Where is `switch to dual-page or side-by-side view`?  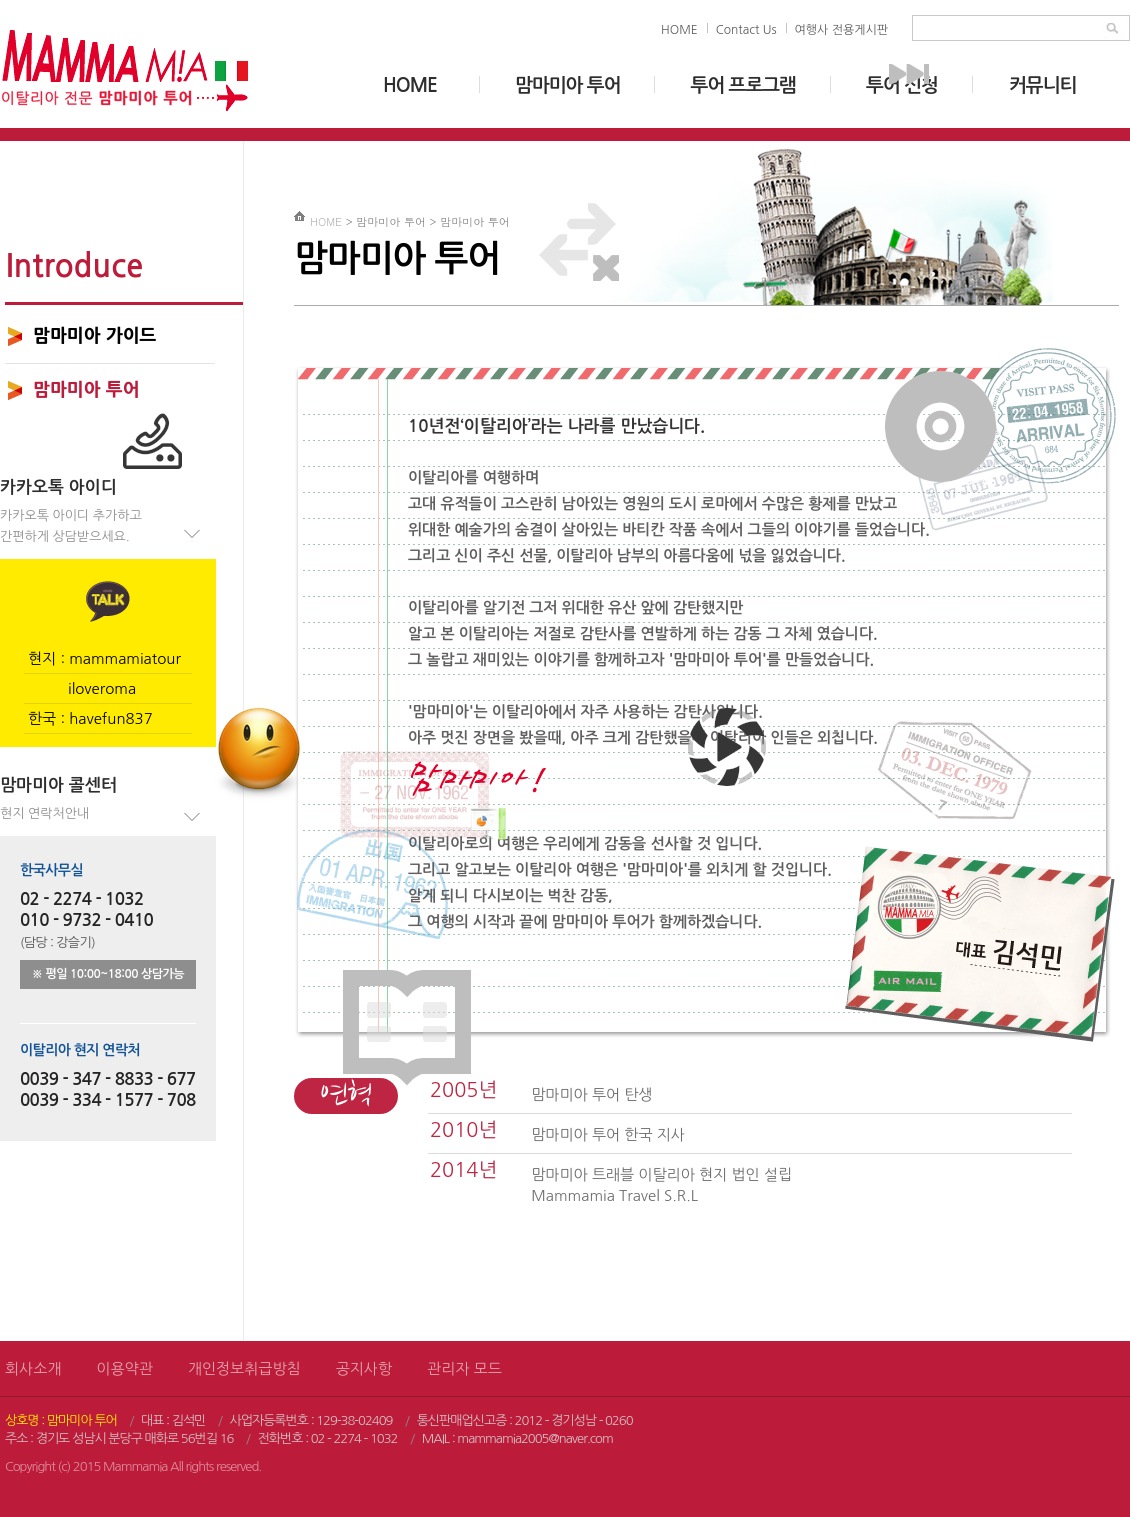
switch to dual-page or side-by-side view is located at coordinates (407, 1026).